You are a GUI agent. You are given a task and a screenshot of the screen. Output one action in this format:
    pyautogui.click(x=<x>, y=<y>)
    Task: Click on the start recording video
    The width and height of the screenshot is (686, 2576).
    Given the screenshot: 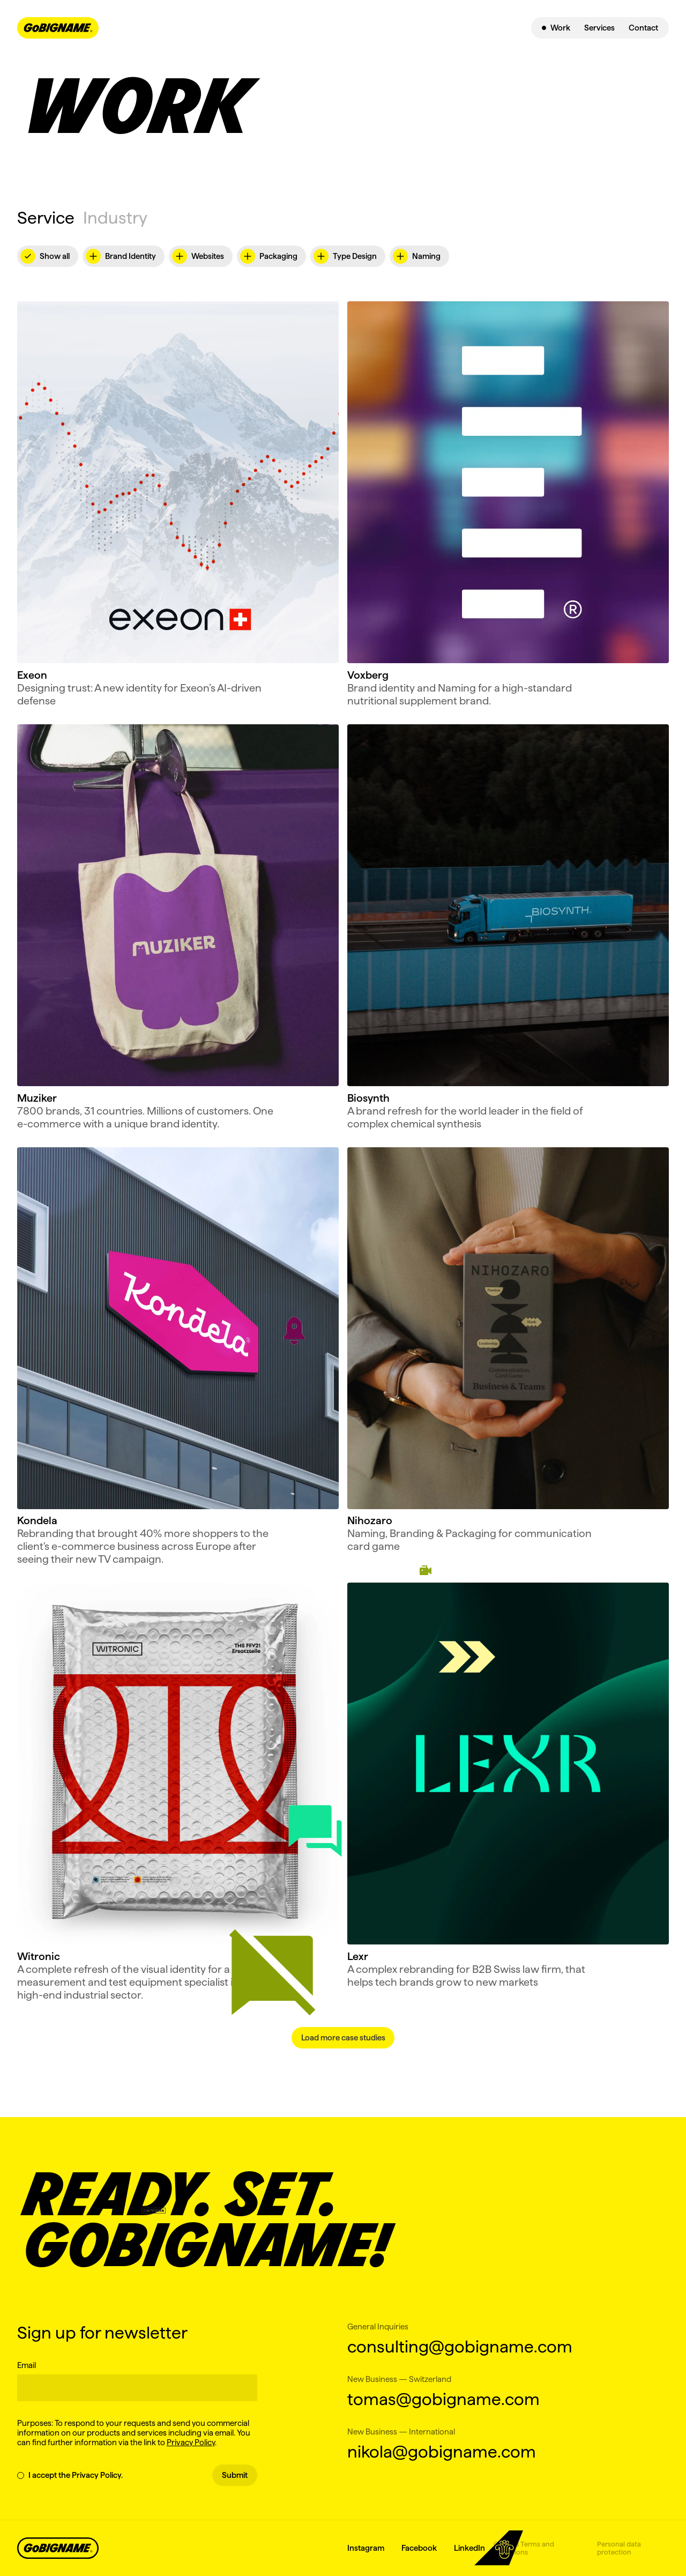 What is the action you would take?
    pyautogui.click(x=426, y=1571)
    